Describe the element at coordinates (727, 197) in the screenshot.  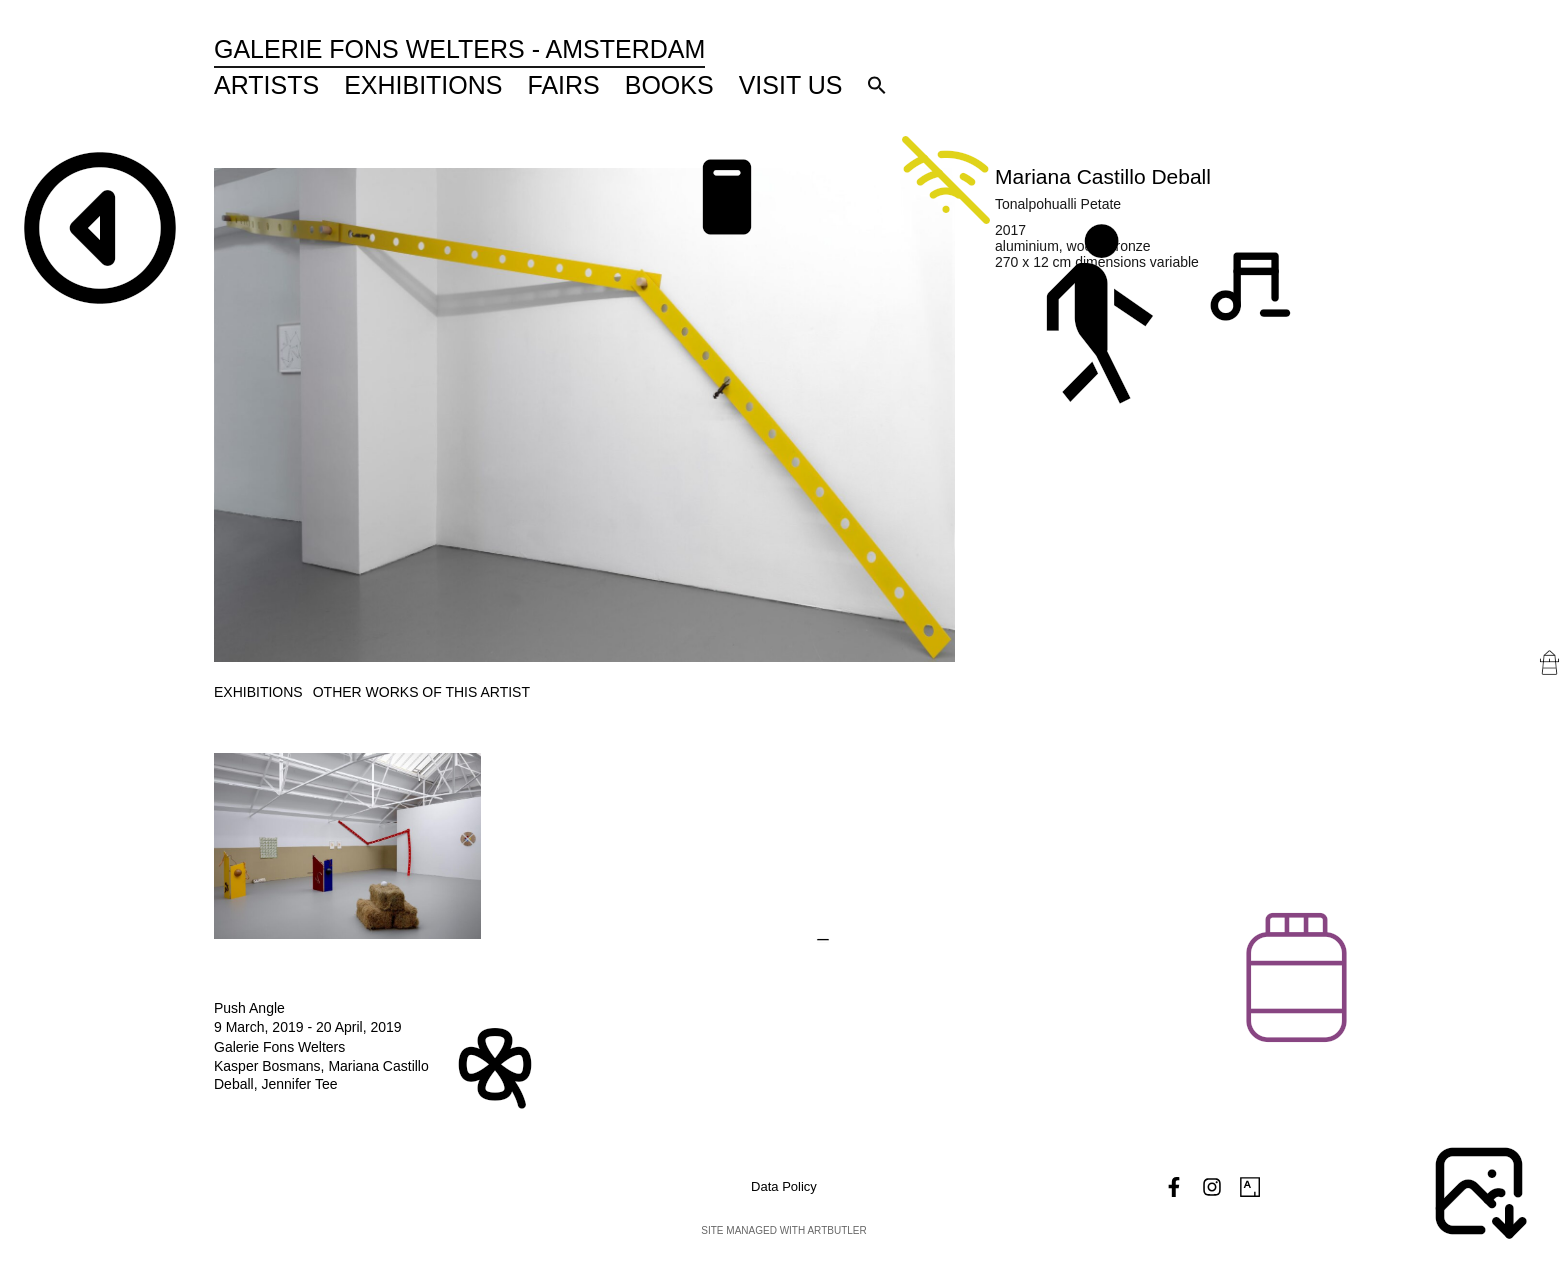
I see `mobile device with speaker enabled` at that location.